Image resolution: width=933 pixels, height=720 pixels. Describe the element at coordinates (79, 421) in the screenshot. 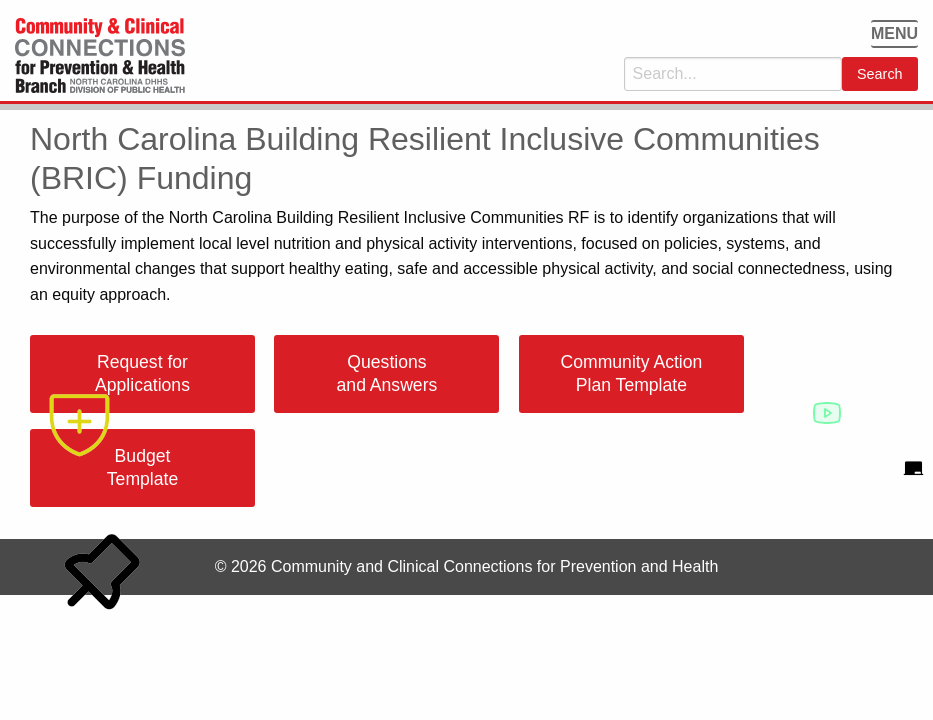

I see `add new security protection` at that location.